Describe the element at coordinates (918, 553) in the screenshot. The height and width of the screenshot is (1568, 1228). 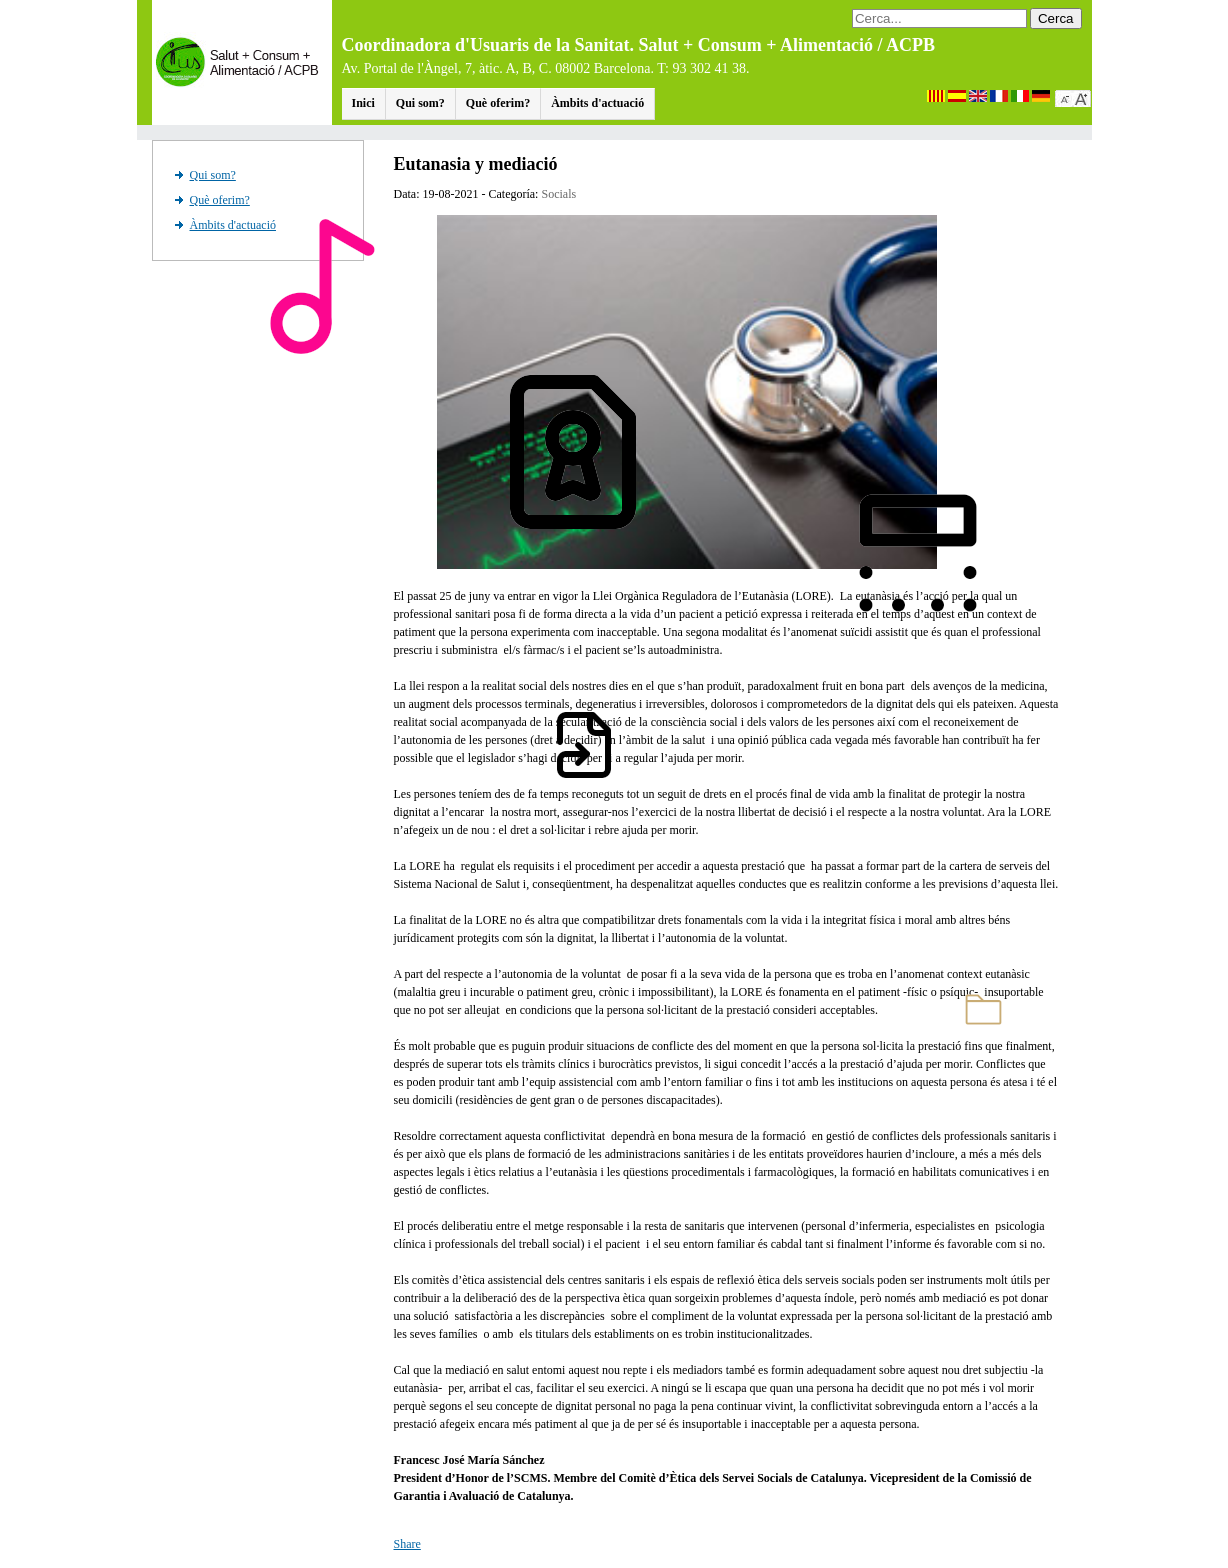
I see `align content to top of container` at that location.